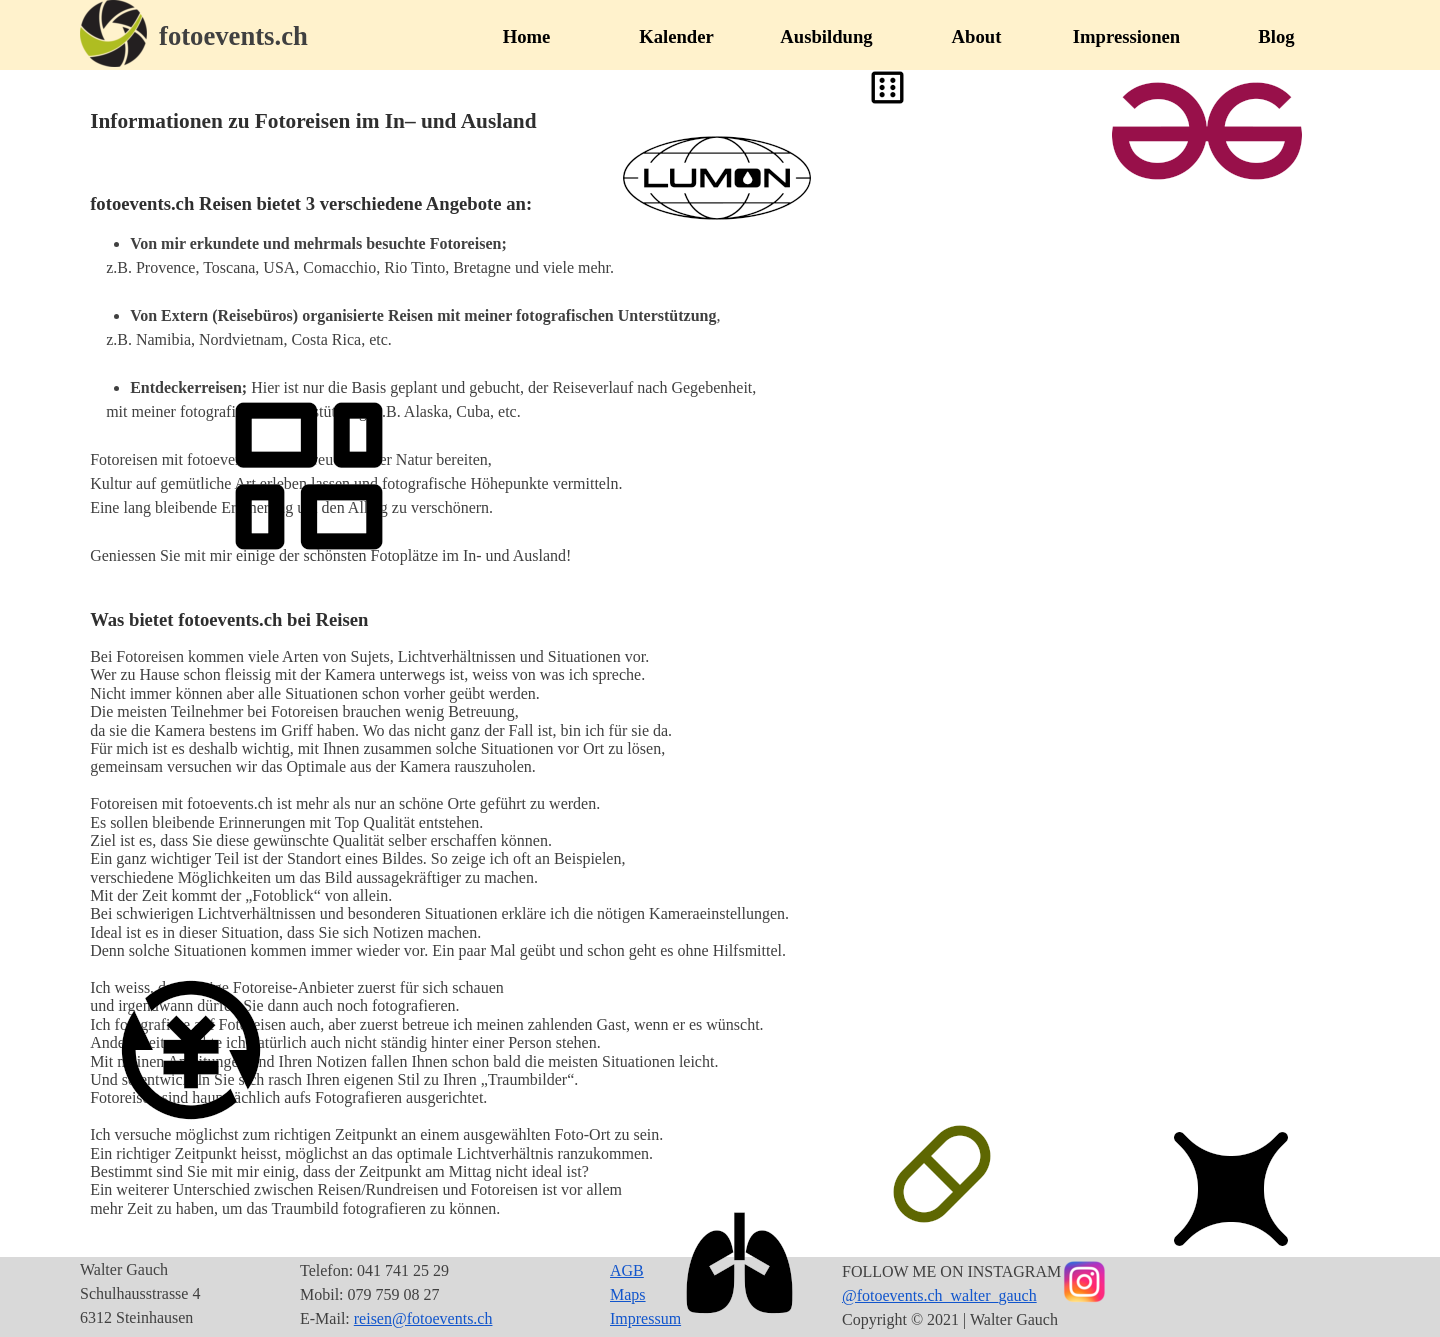 The width and height of the screenshot is (1440, 1337). Describe the element at coordinates (887, 87) in the screenshot. I see `indicates a dice roll result of six` at that location.